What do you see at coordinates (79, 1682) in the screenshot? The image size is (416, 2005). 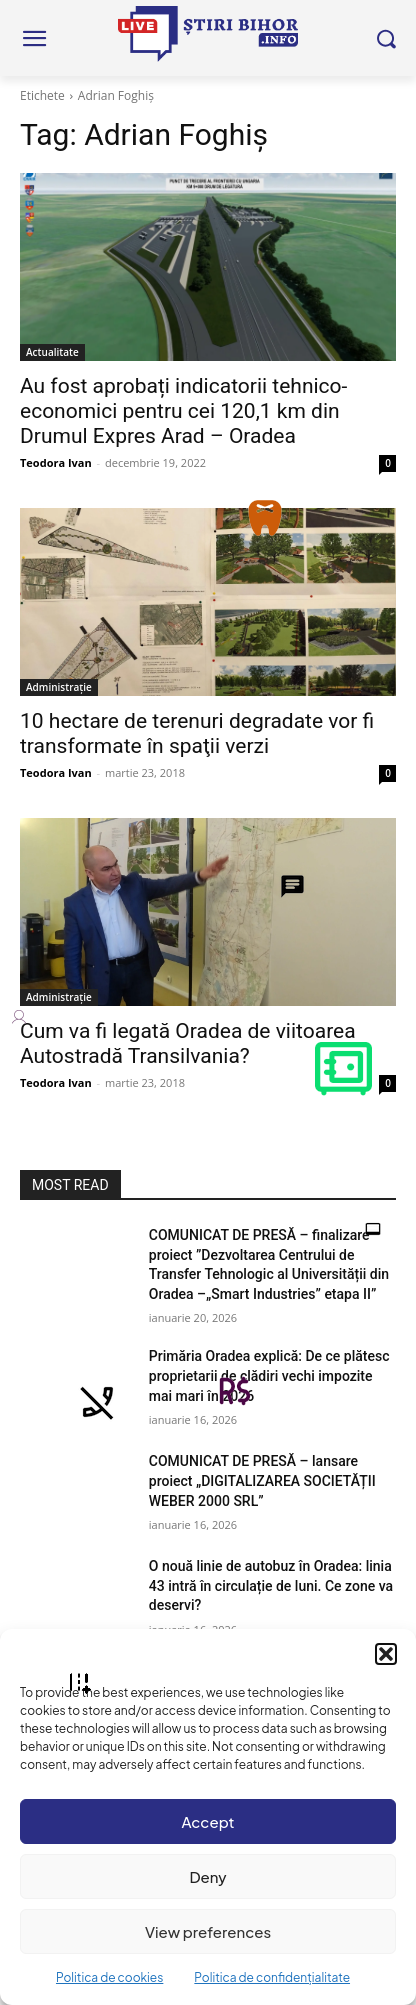 I see `add a new road to the map` at bounding box center [79, 1682].